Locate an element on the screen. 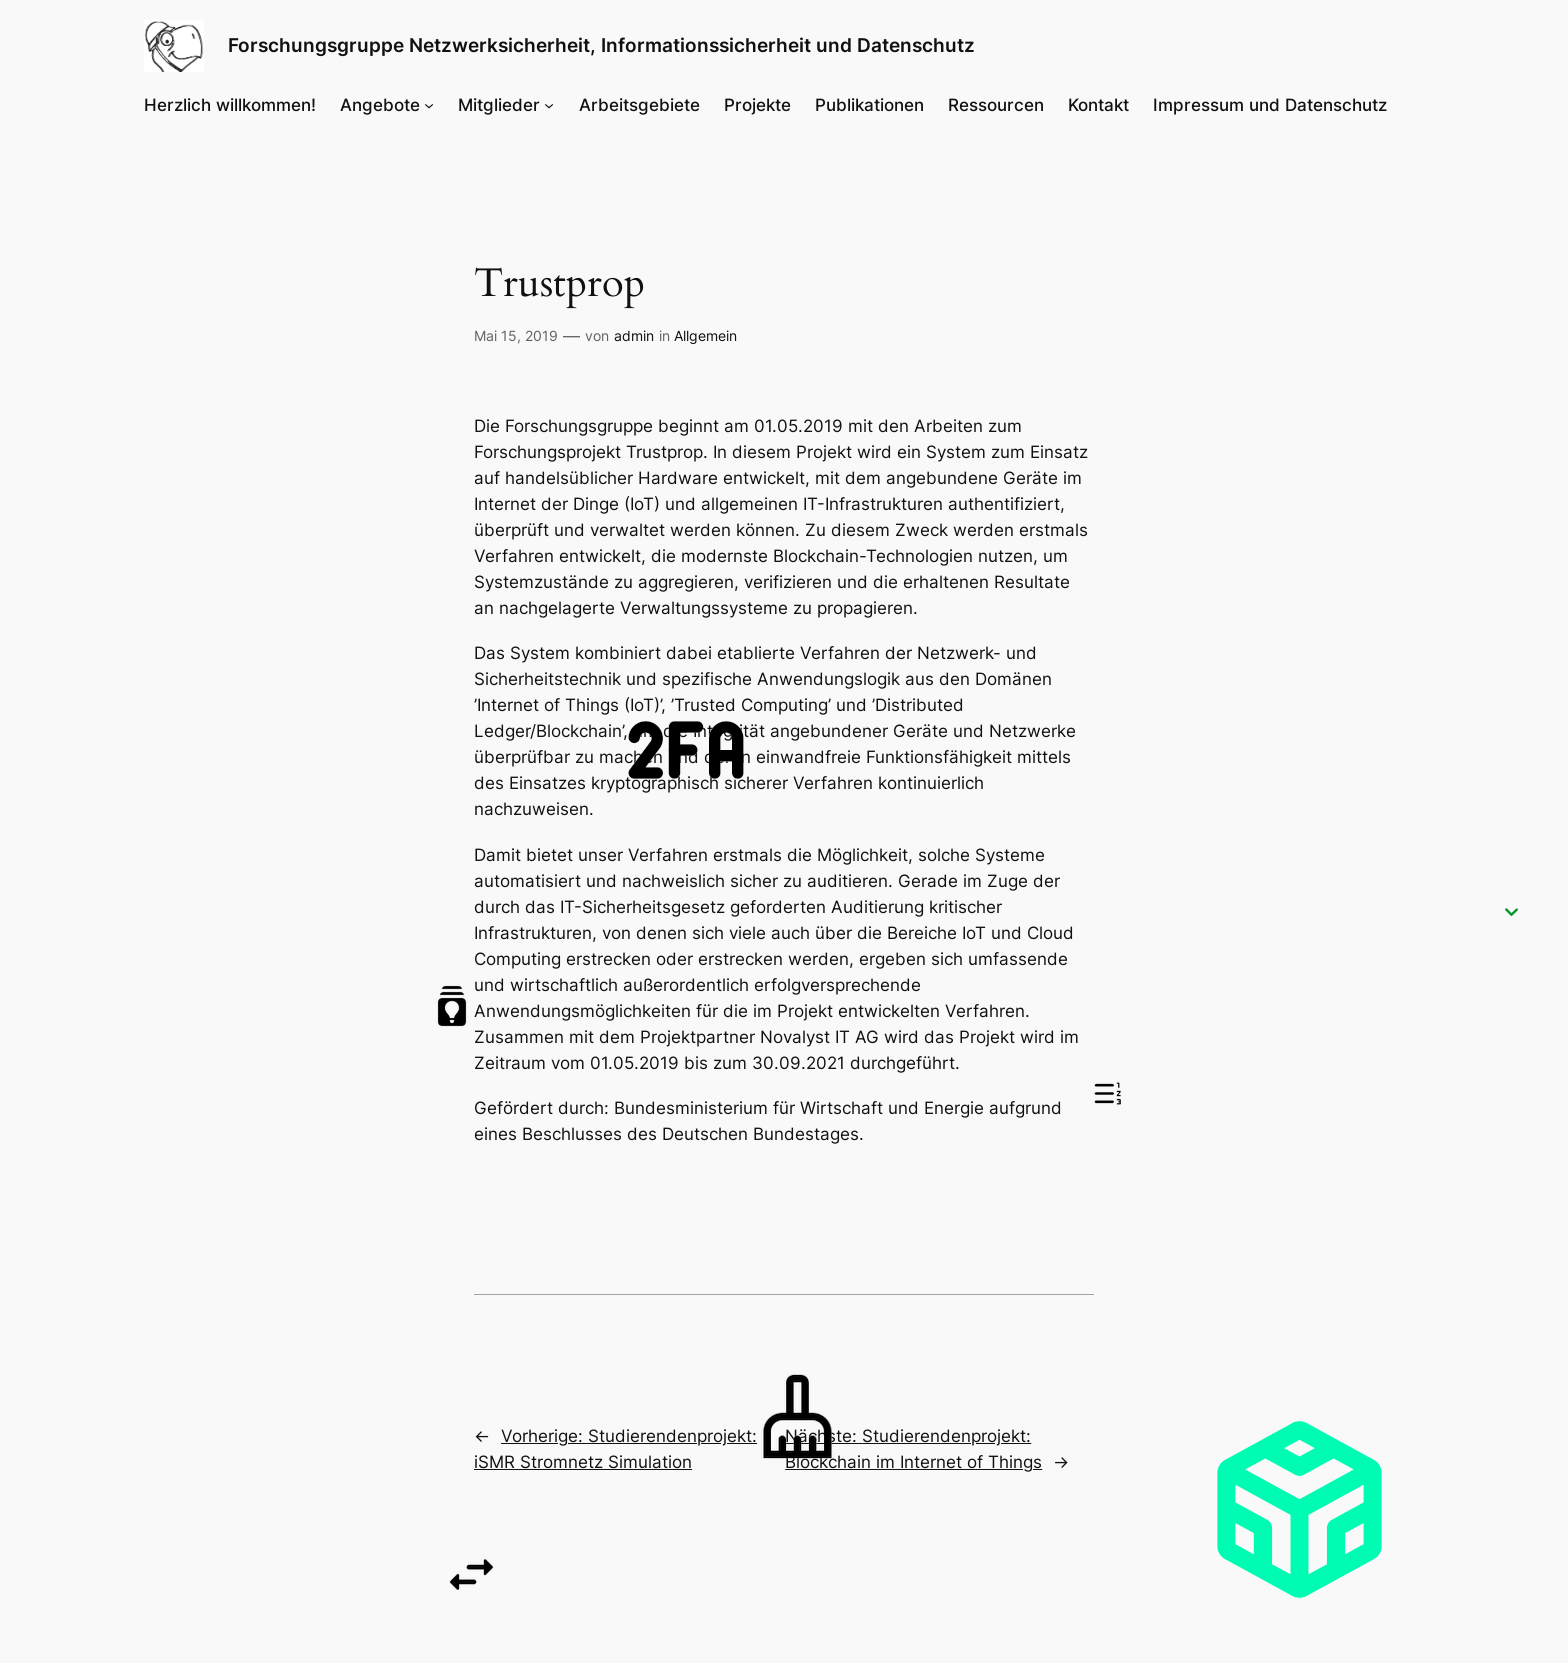 The image size is (1568, 1663). access cleaning or housekeeping services is located at coordinates (797, 1416).